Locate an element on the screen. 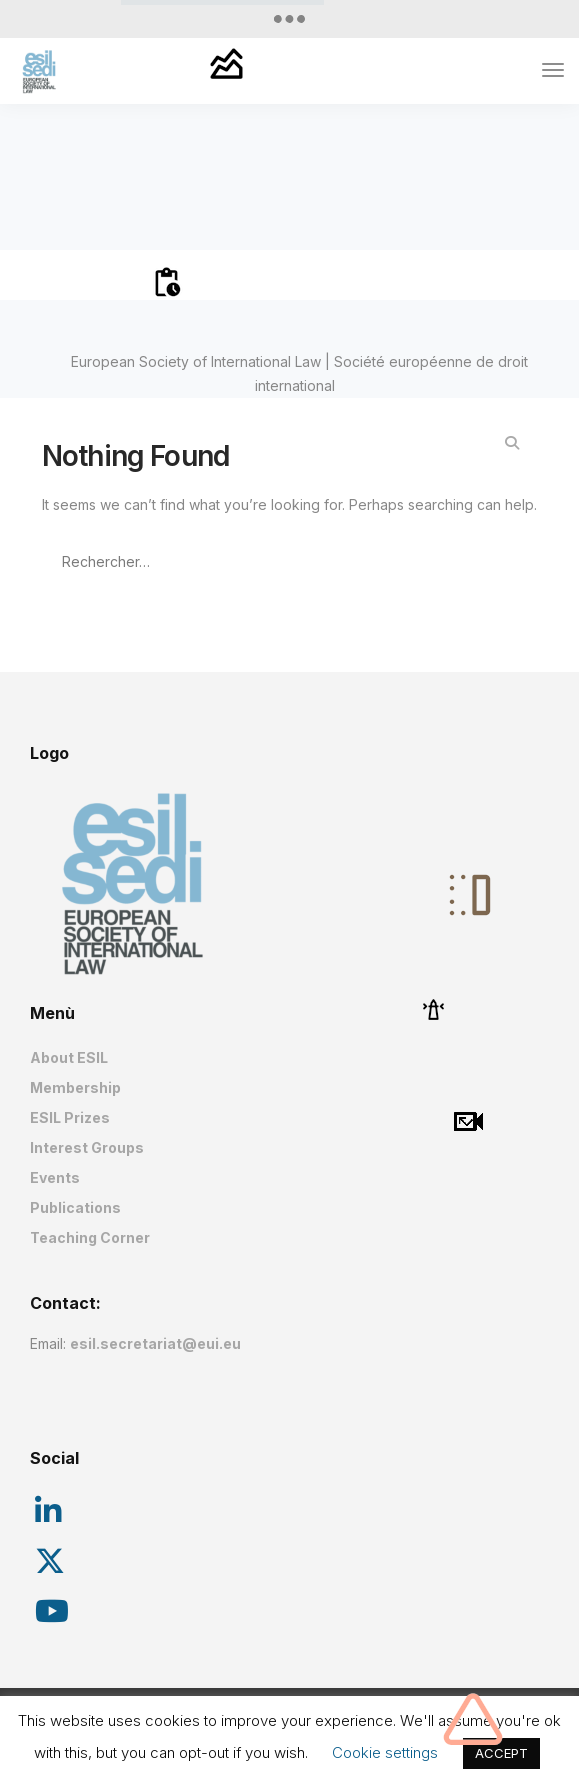 This screenshot has height=1786, width=579. navigate to lighthouse or maritime location is located at coordinates (433, 1009).